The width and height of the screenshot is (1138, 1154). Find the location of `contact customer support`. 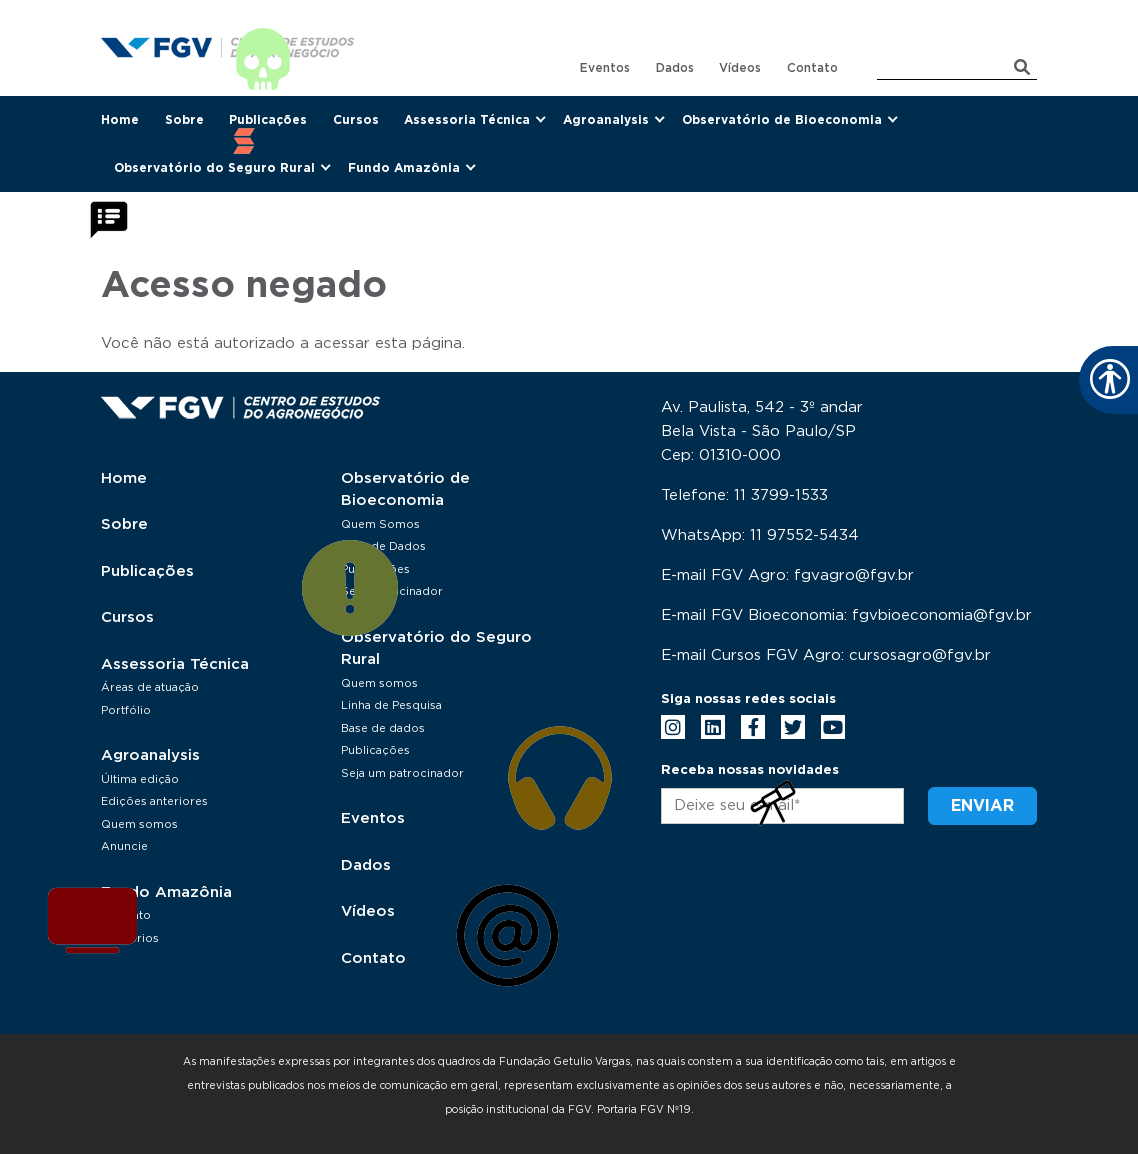

contact customer support is located at coordinates (560, 778).